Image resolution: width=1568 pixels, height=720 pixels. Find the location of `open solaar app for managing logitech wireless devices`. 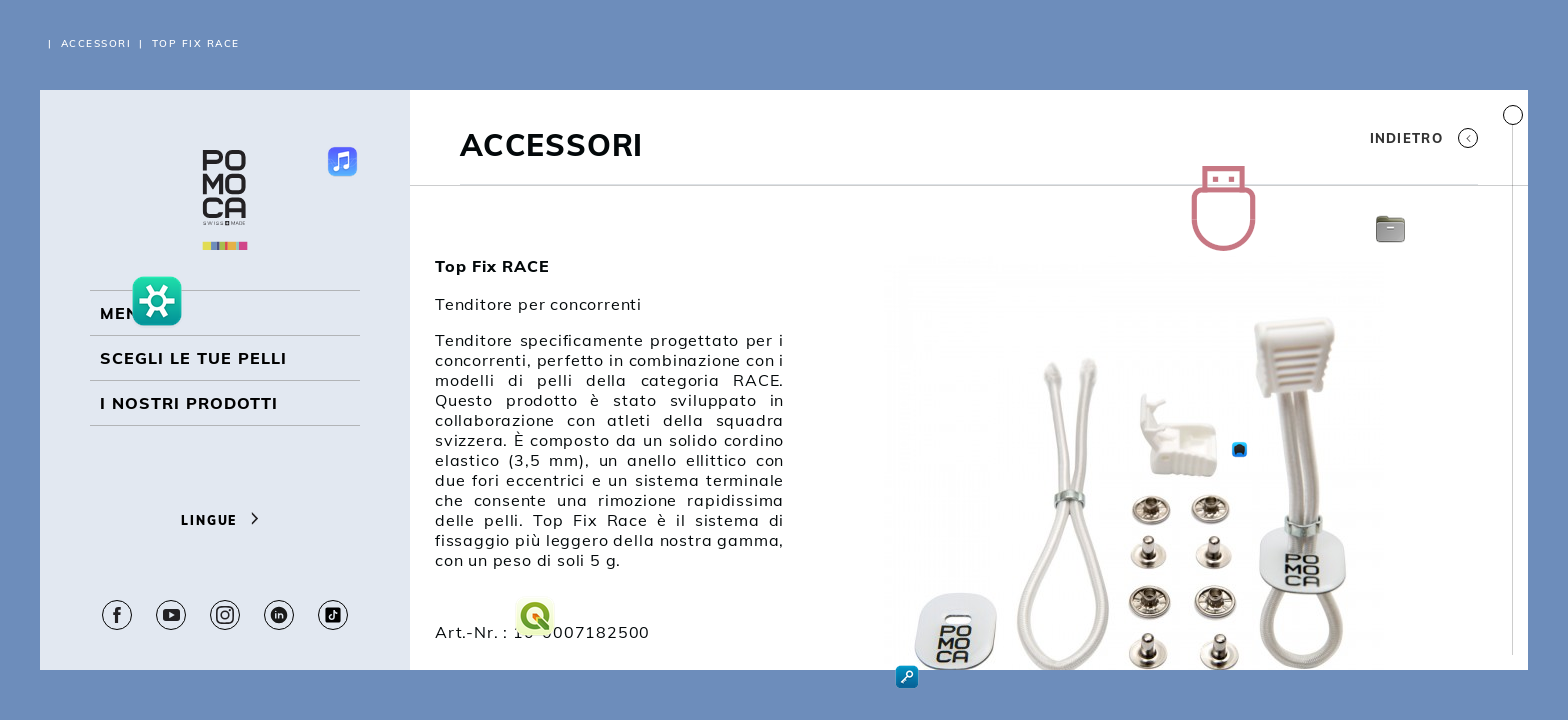

open solaar app for managing logitech wireless devices is located at coordinates (157, 301).